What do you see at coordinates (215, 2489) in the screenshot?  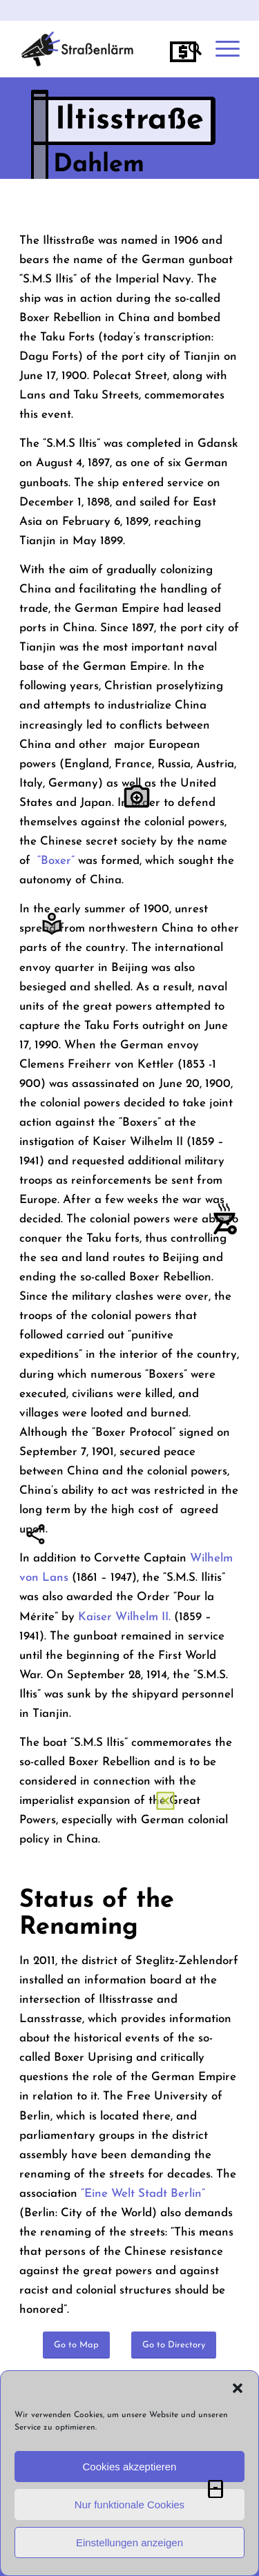 I see `view window sensor status` at bounding box center [215, 2489].